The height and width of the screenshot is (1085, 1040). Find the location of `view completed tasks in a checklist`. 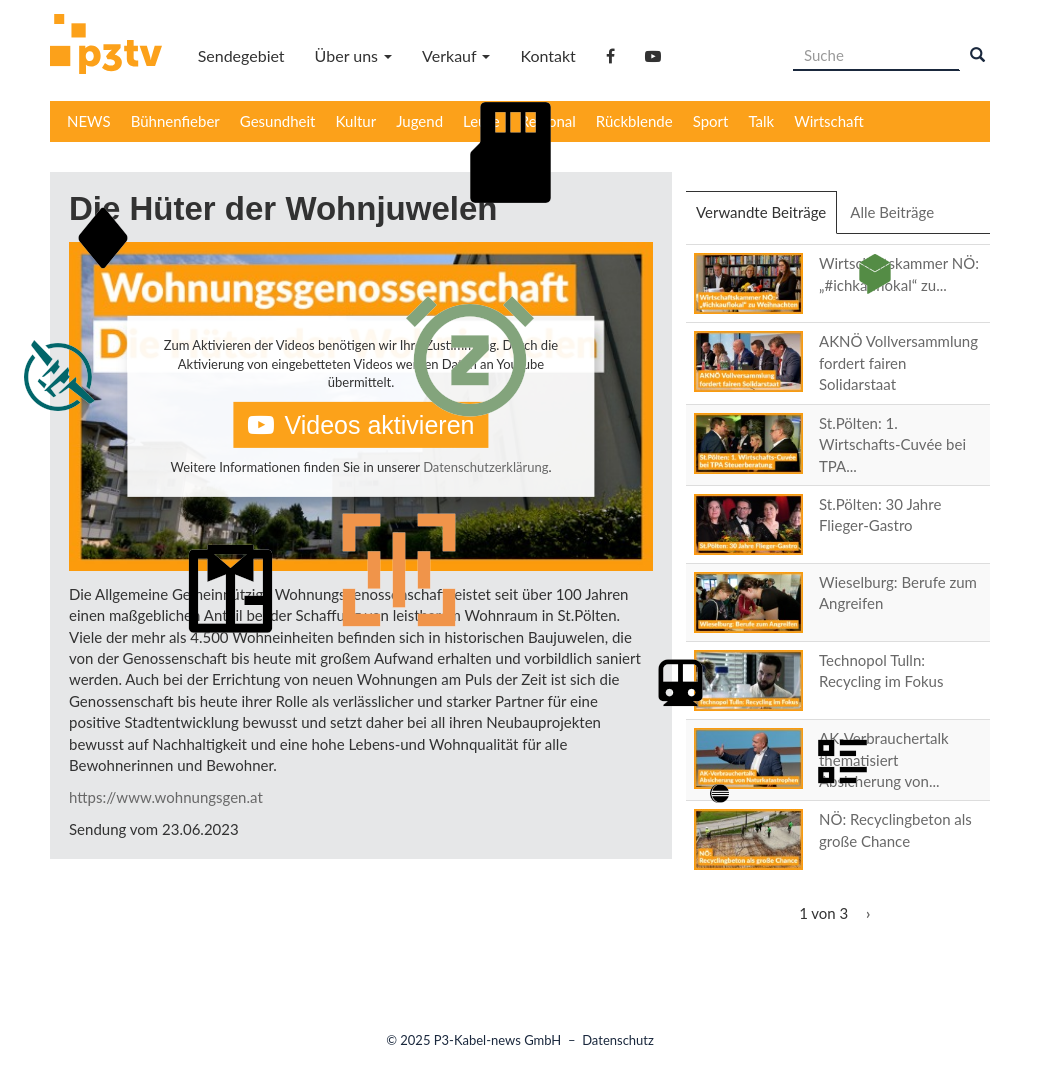

view completed tasks in a checklist is located at coordinates (842, 761).